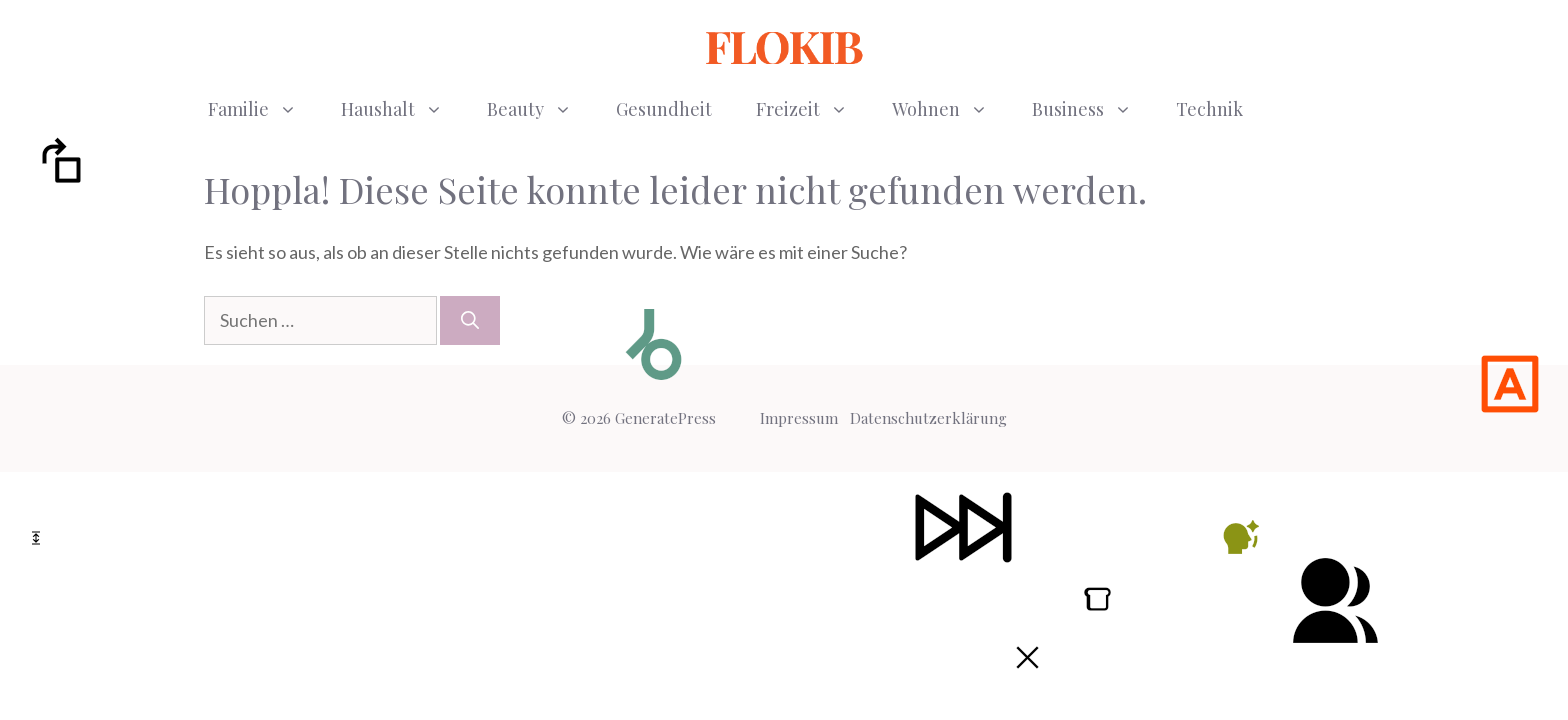 The height and width of the screenshot is (720, 1568). I want to click on rotate element clockwise, so click(61, 161).